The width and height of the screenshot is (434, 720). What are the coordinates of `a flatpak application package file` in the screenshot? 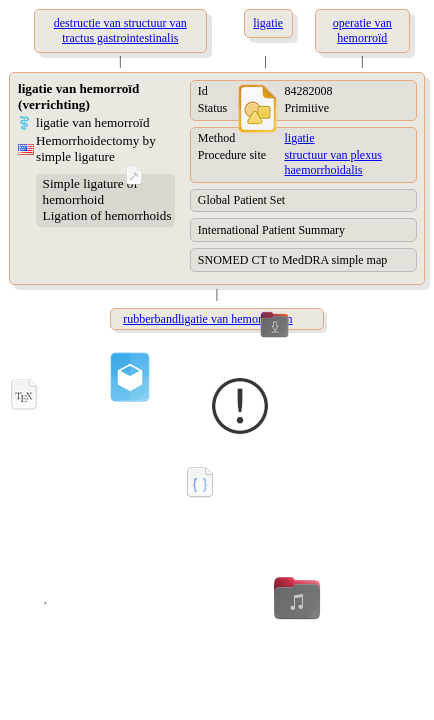 It's located at (130, 377).